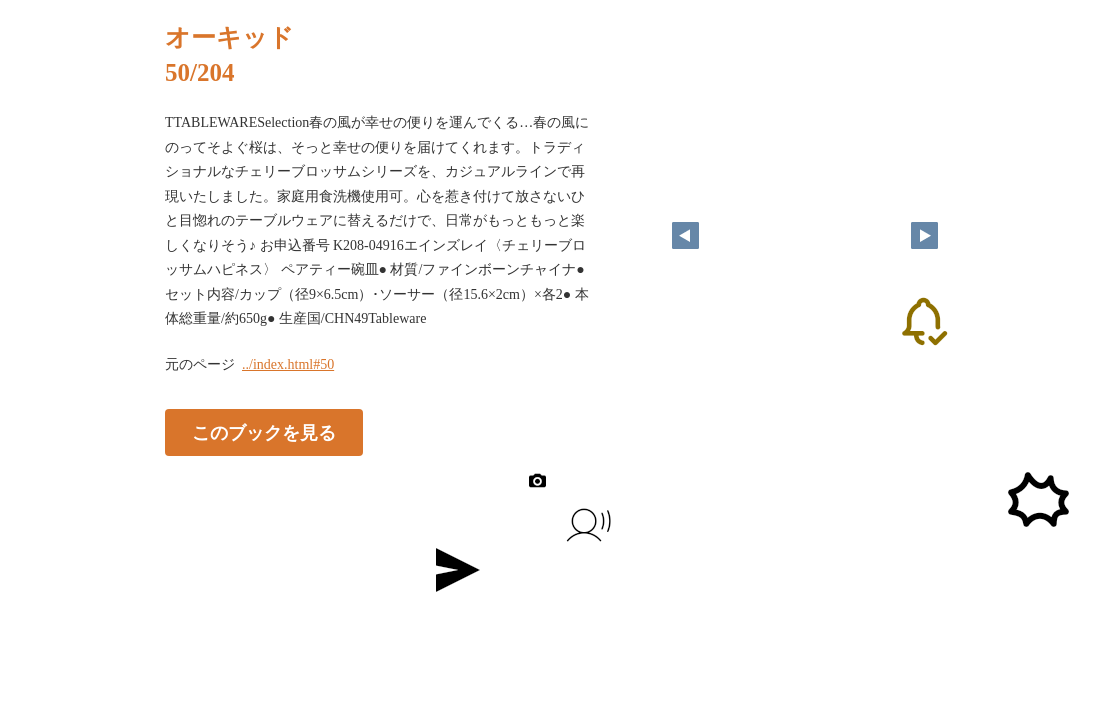 The image size is (1110, 720). I want to click on indicates an explosion or impact effect, so click(1038, 499).